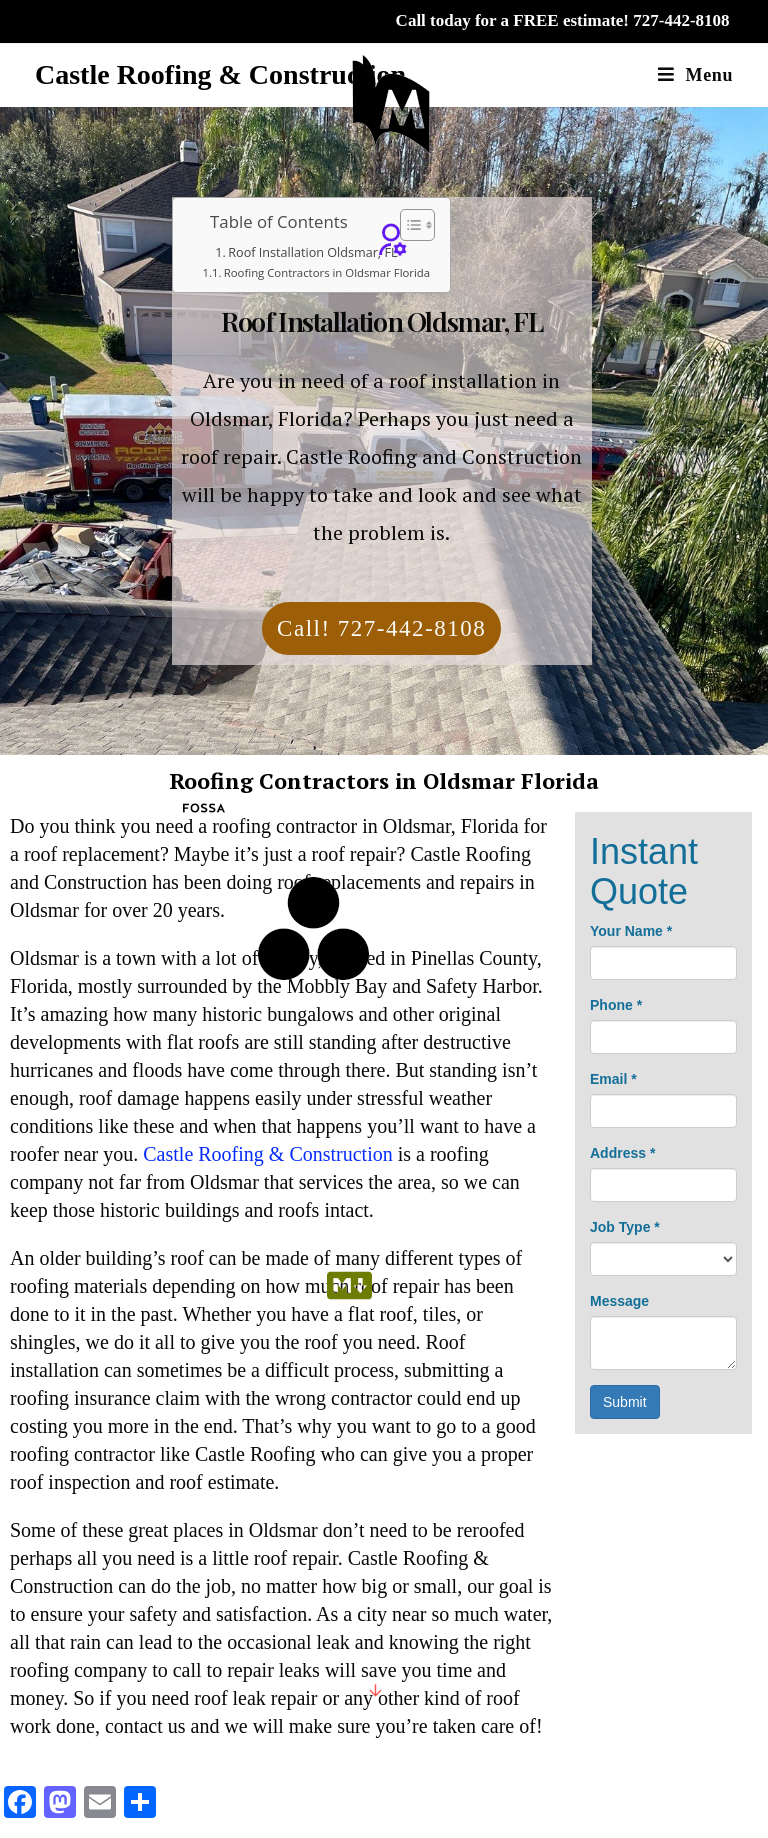 Image resolution: width=768 pixels, height=1838 pixels. Describe the element at coordinates (391, 240) in the screenshot. I see `access user account settings` at that location.